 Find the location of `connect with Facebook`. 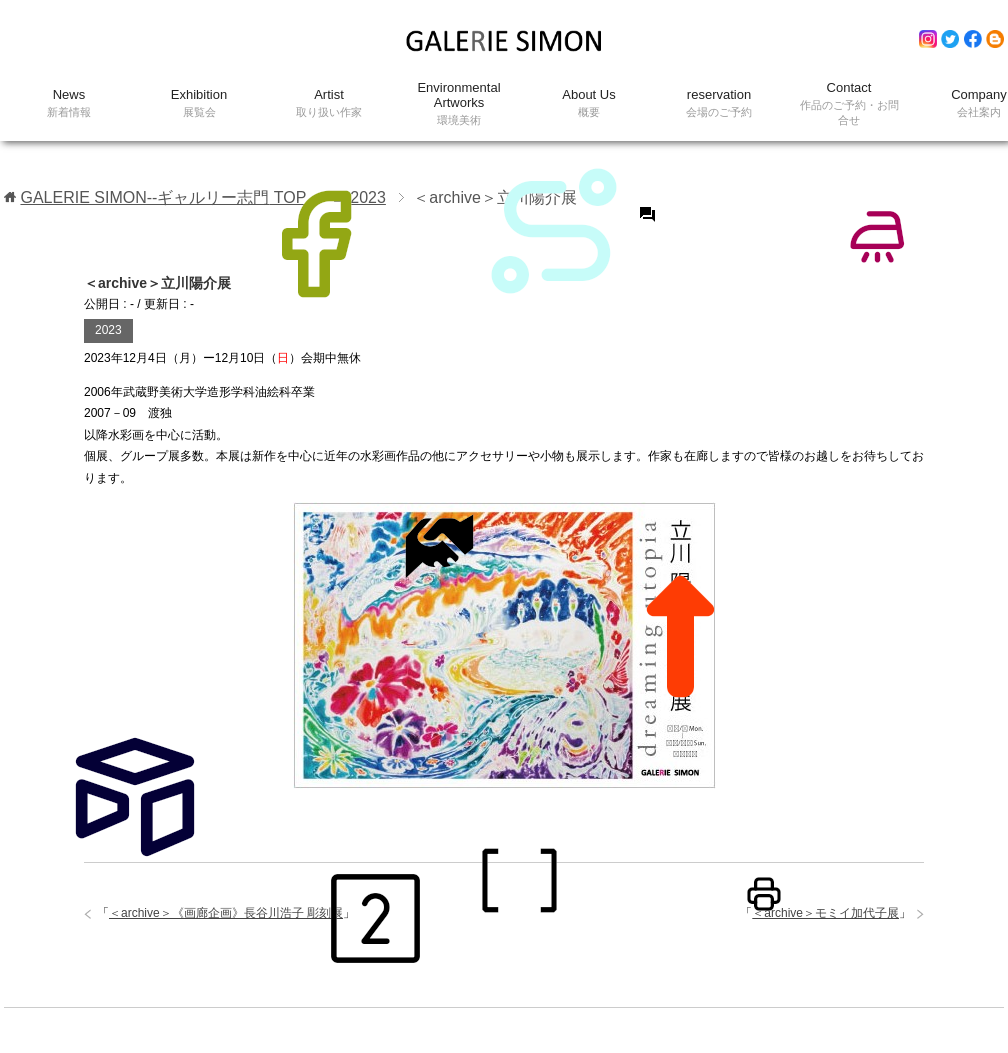

connect with Facebook is located at coordinates (314, 244).